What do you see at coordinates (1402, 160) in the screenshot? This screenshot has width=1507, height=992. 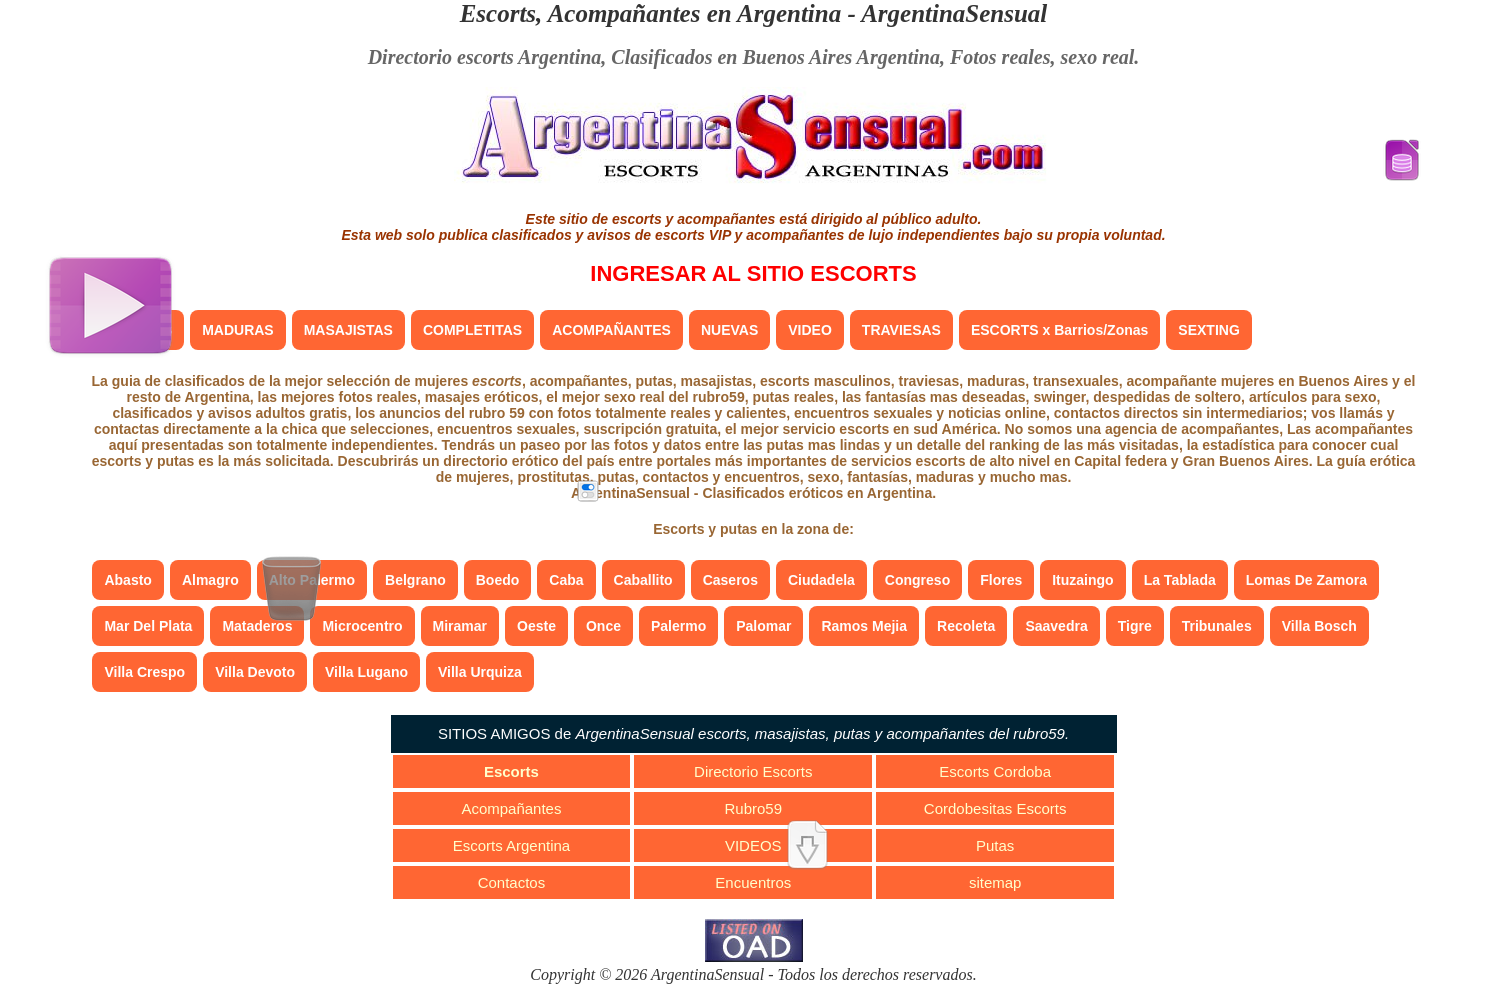 I see `open libreoffice base database application` at bounding box center [1402, 160].